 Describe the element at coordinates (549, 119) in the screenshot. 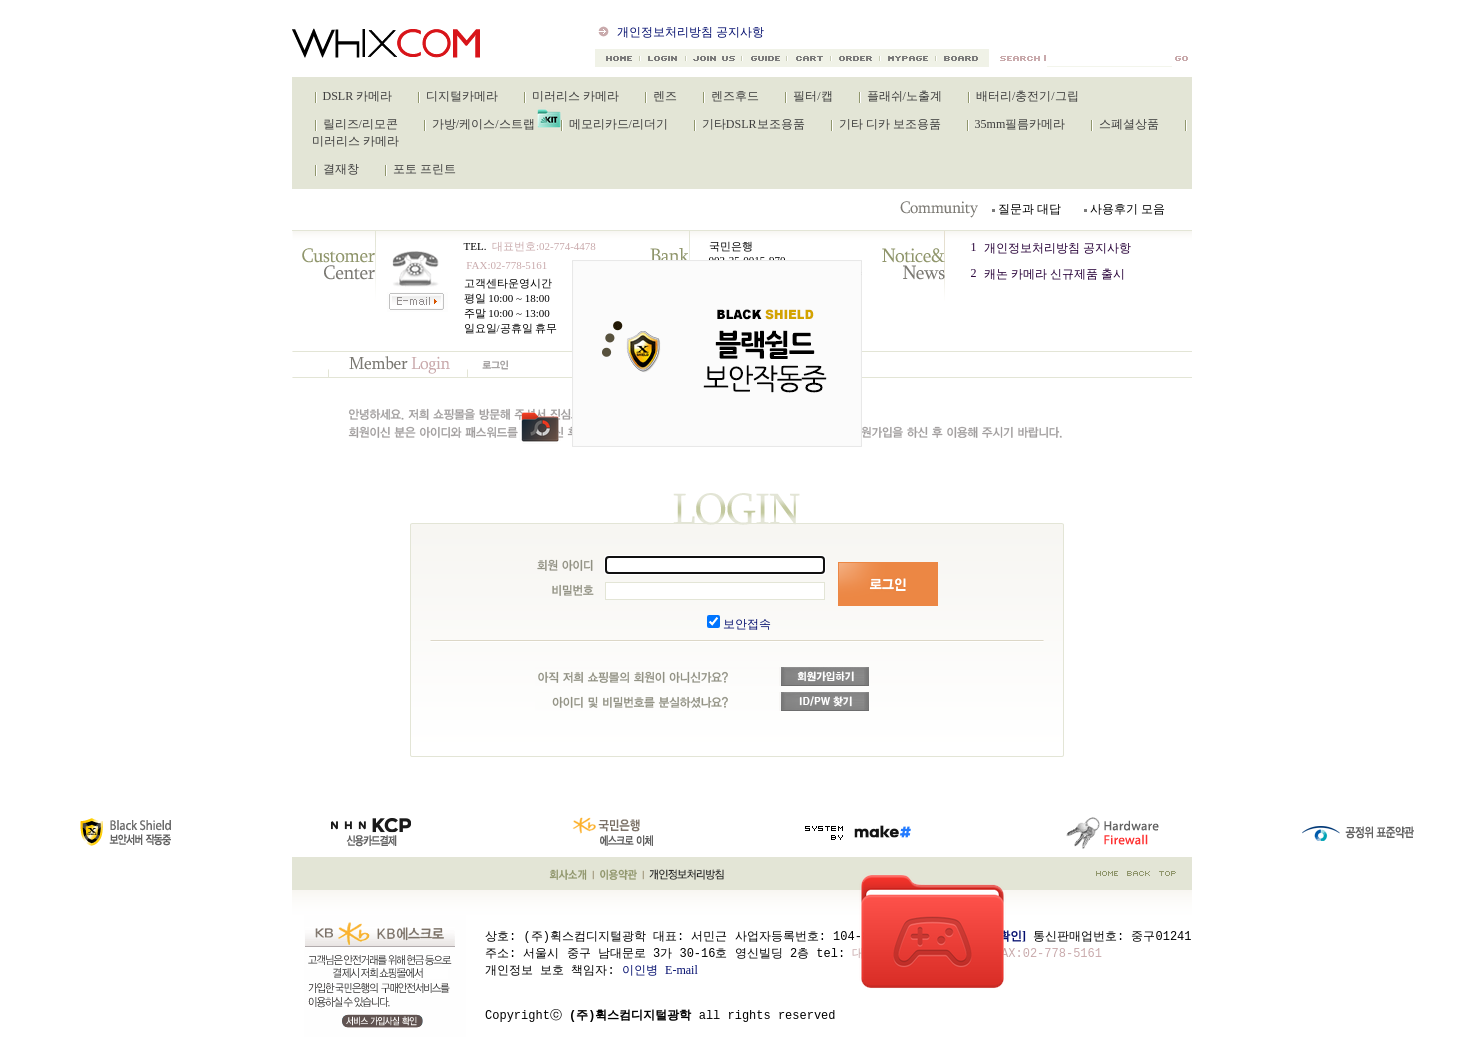

I see `open KIT (Karlsruhe Institute of Technology) project folder` at that location.